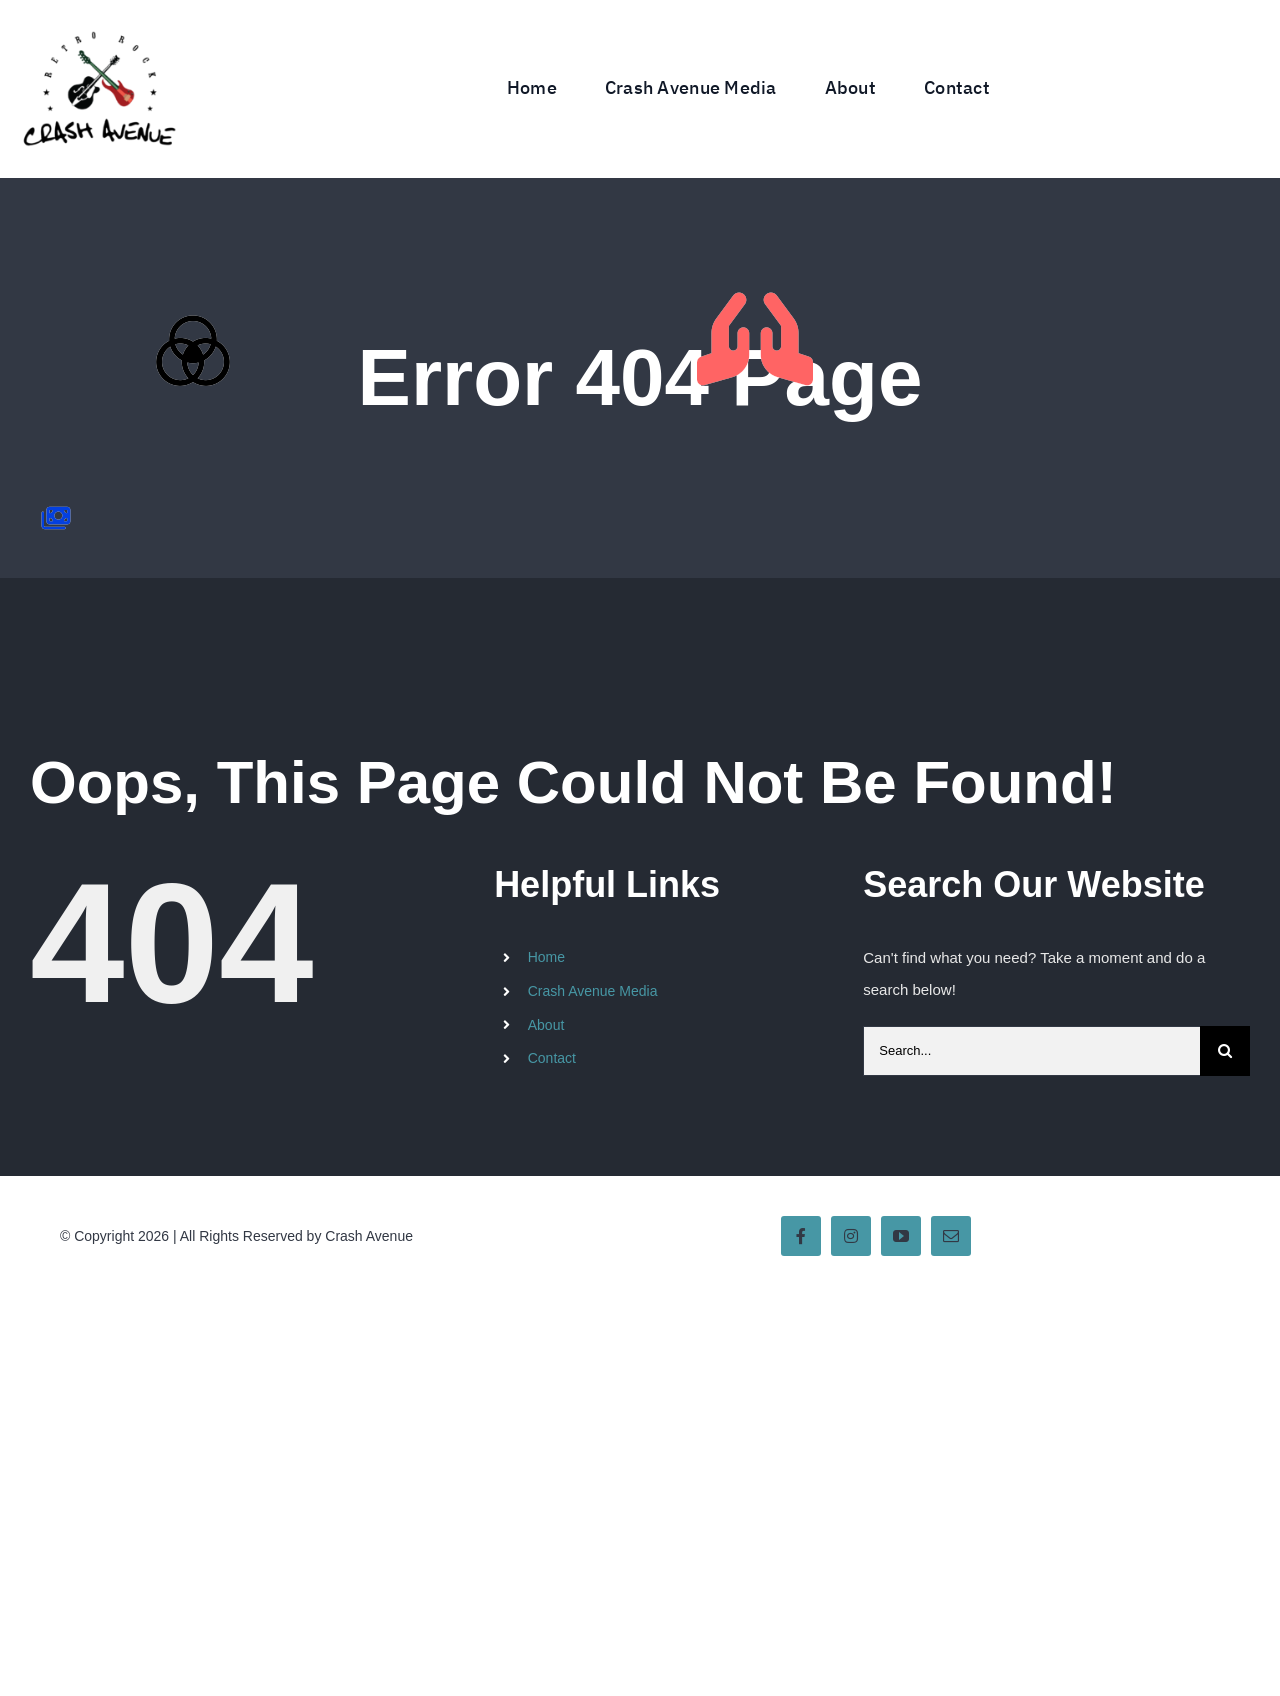  Describe the element at coordinates (193, 352) in the screenshot. I see `shows overlapping or intersecting data sets` at that location.